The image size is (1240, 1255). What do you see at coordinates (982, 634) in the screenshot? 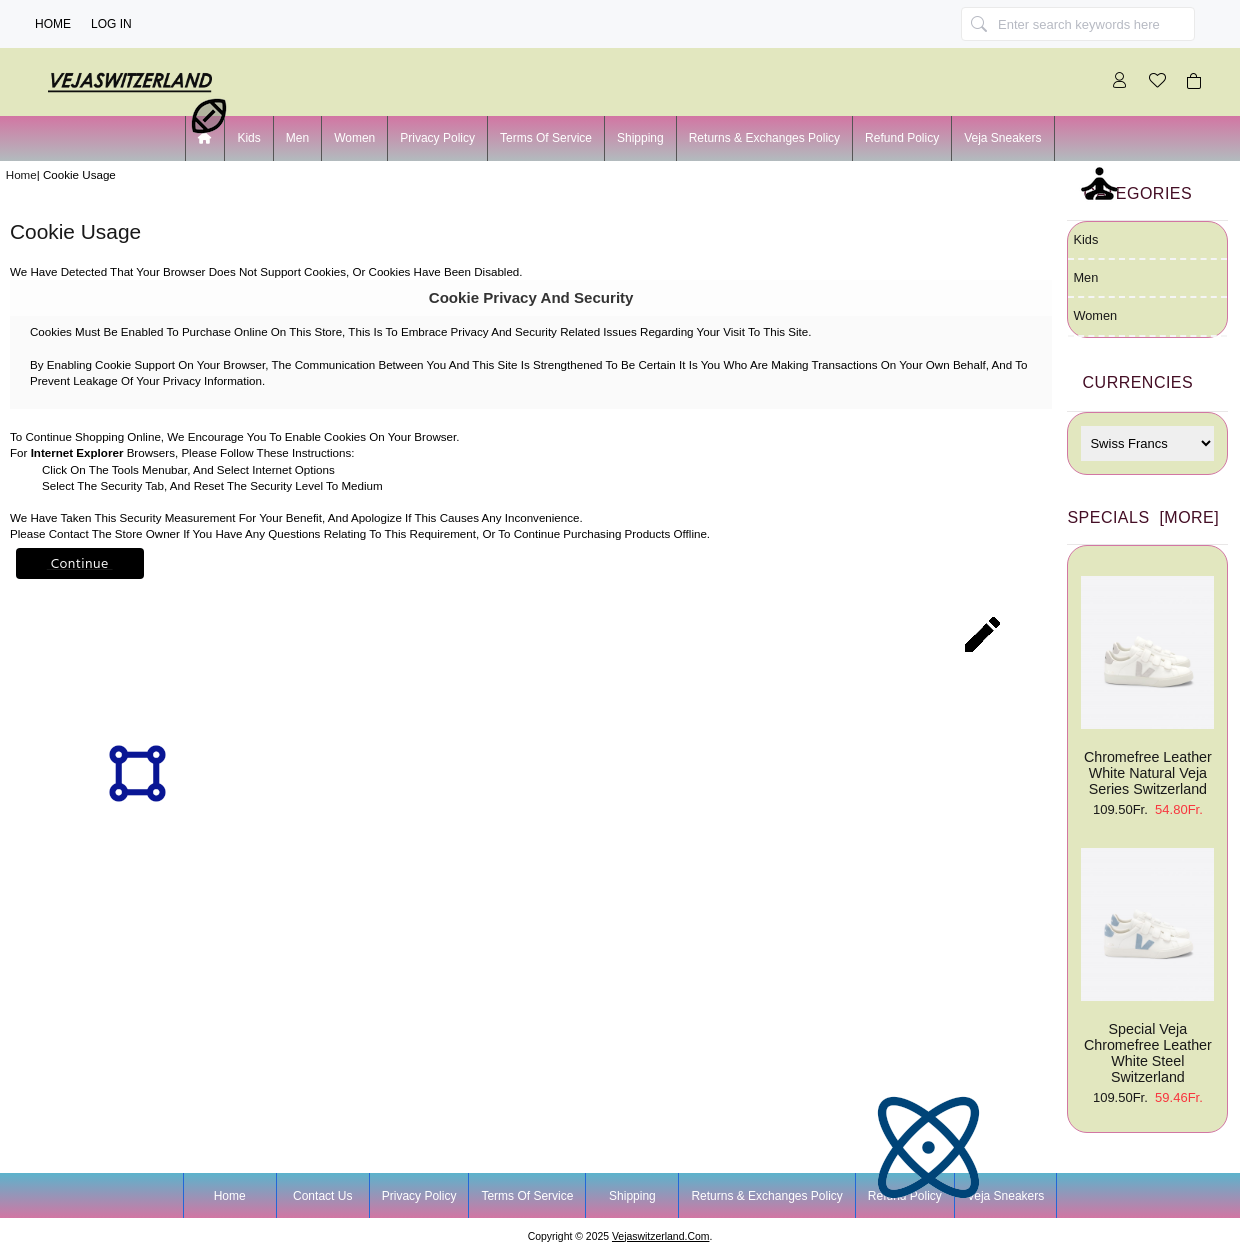
I see `create or compose new content` at bounding box center [982, 634].